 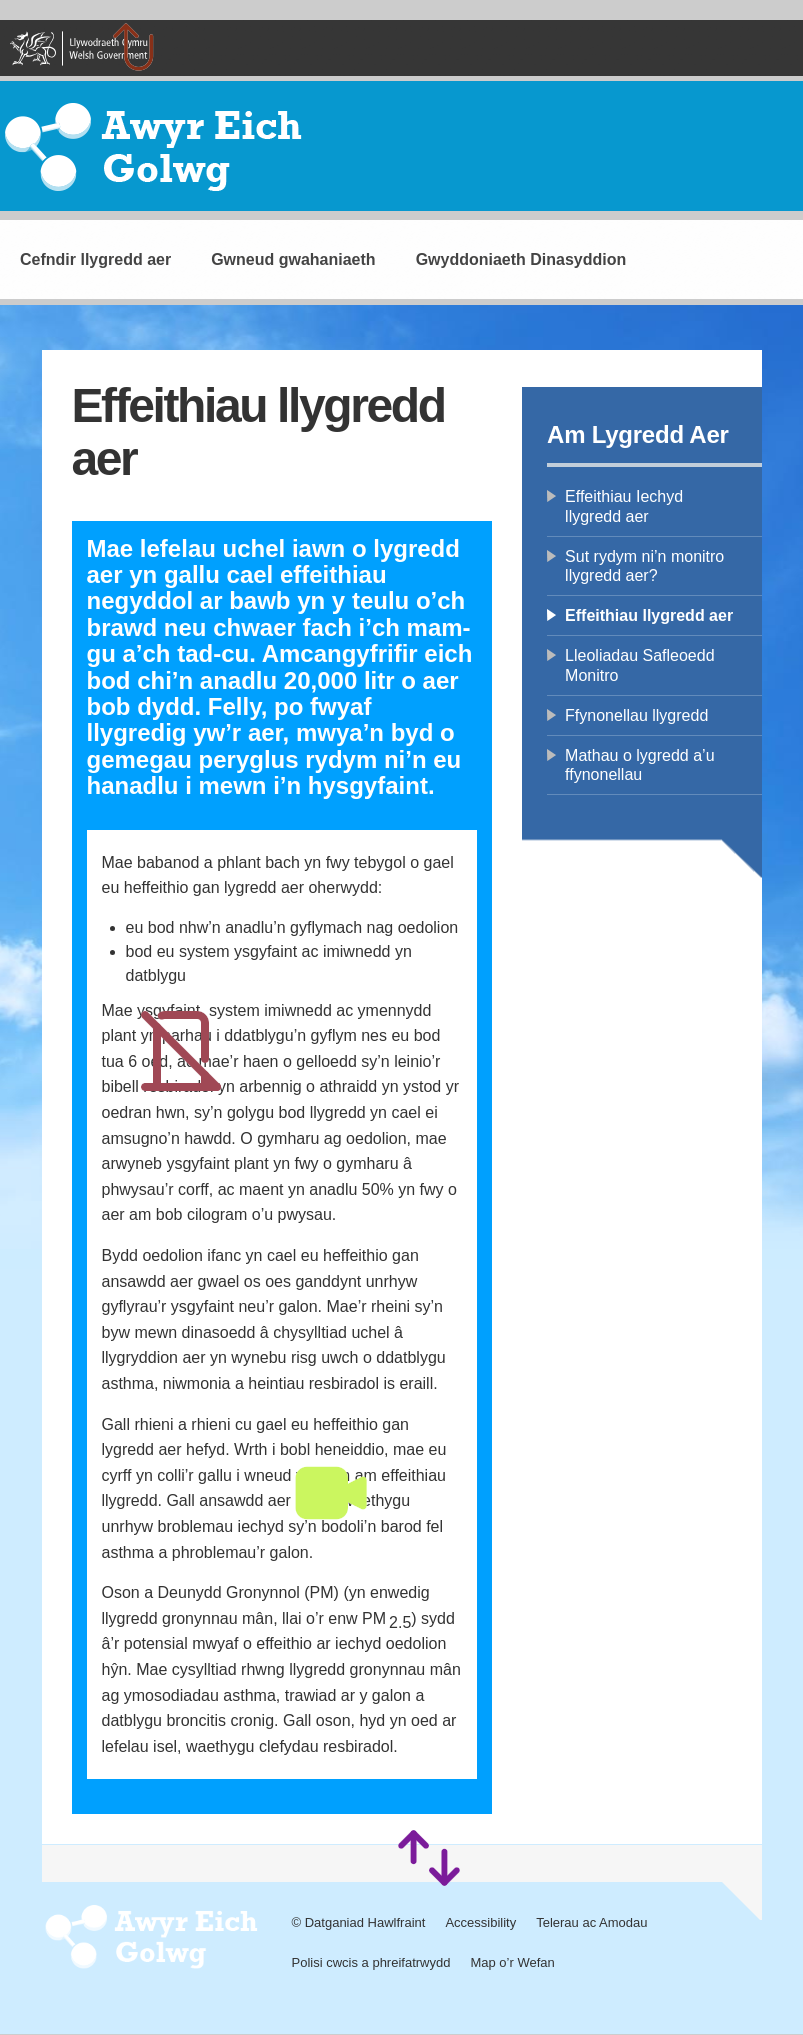 What do you see at coordinates (135, 47) in the screenshot?
I see `undo or go back to previous state` at bounding box center [135, 47].